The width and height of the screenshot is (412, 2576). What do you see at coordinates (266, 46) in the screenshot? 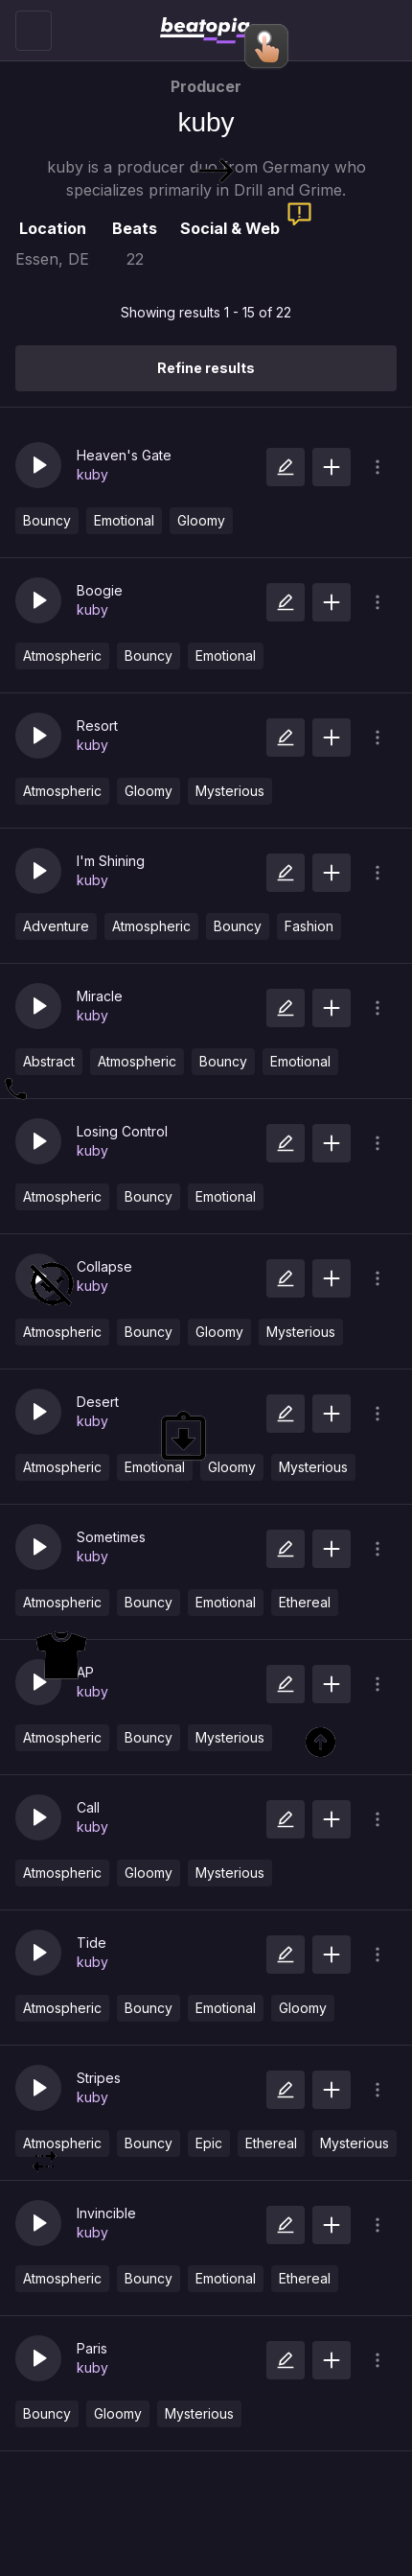
I see `touchscreen input settings` at bounding box center [266, 46].